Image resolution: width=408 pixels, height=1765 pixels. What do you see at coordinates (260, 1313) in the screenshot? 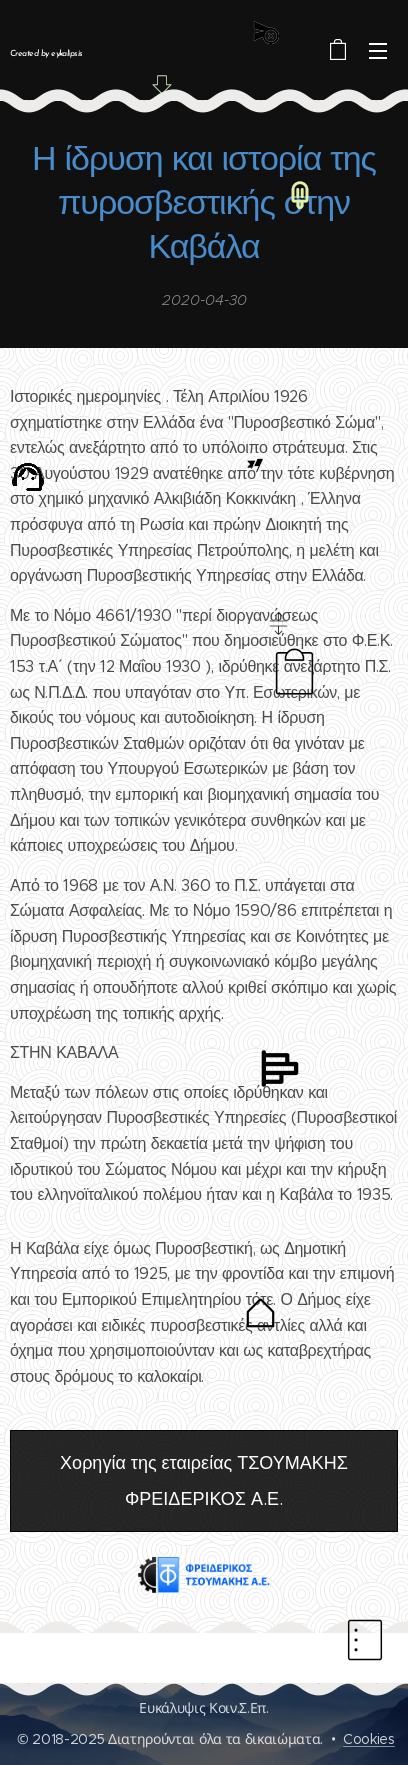
I see `navigate to home screen` at bounding box center [260, 1313].